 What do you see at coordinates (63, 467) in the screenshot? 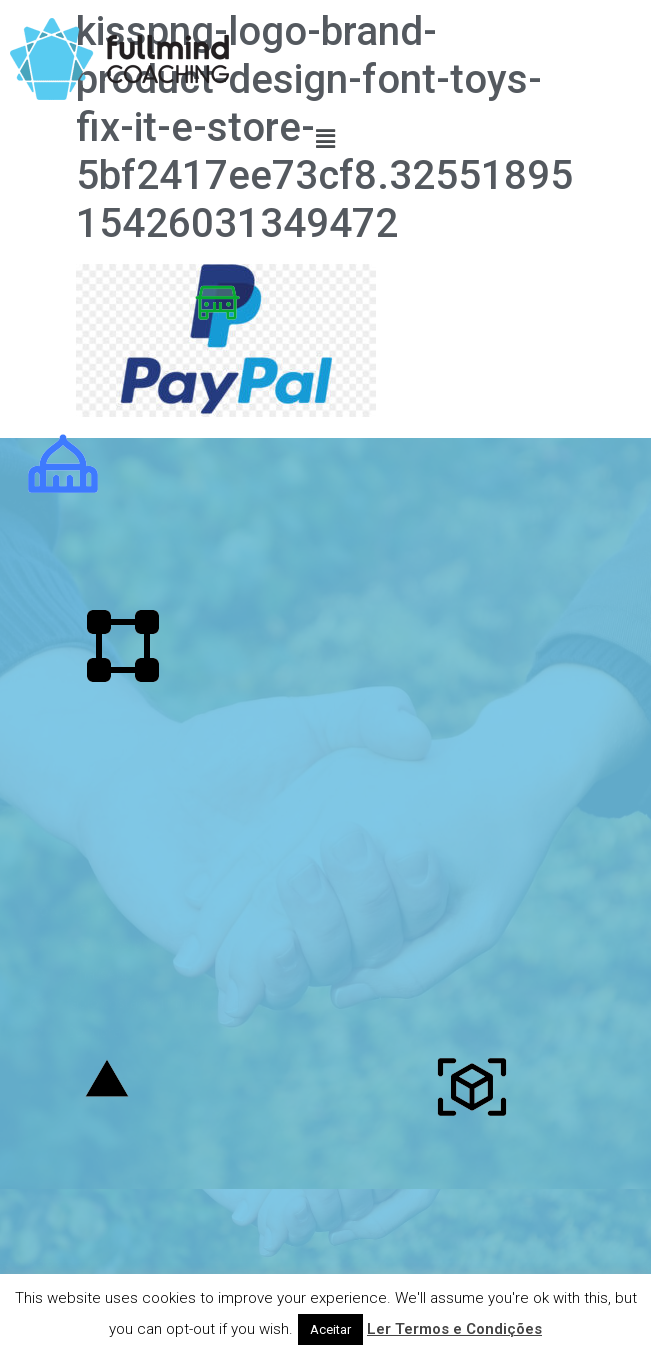
I see `indicates a nearby mosque or place of worship` at bounding box center [63, 467].